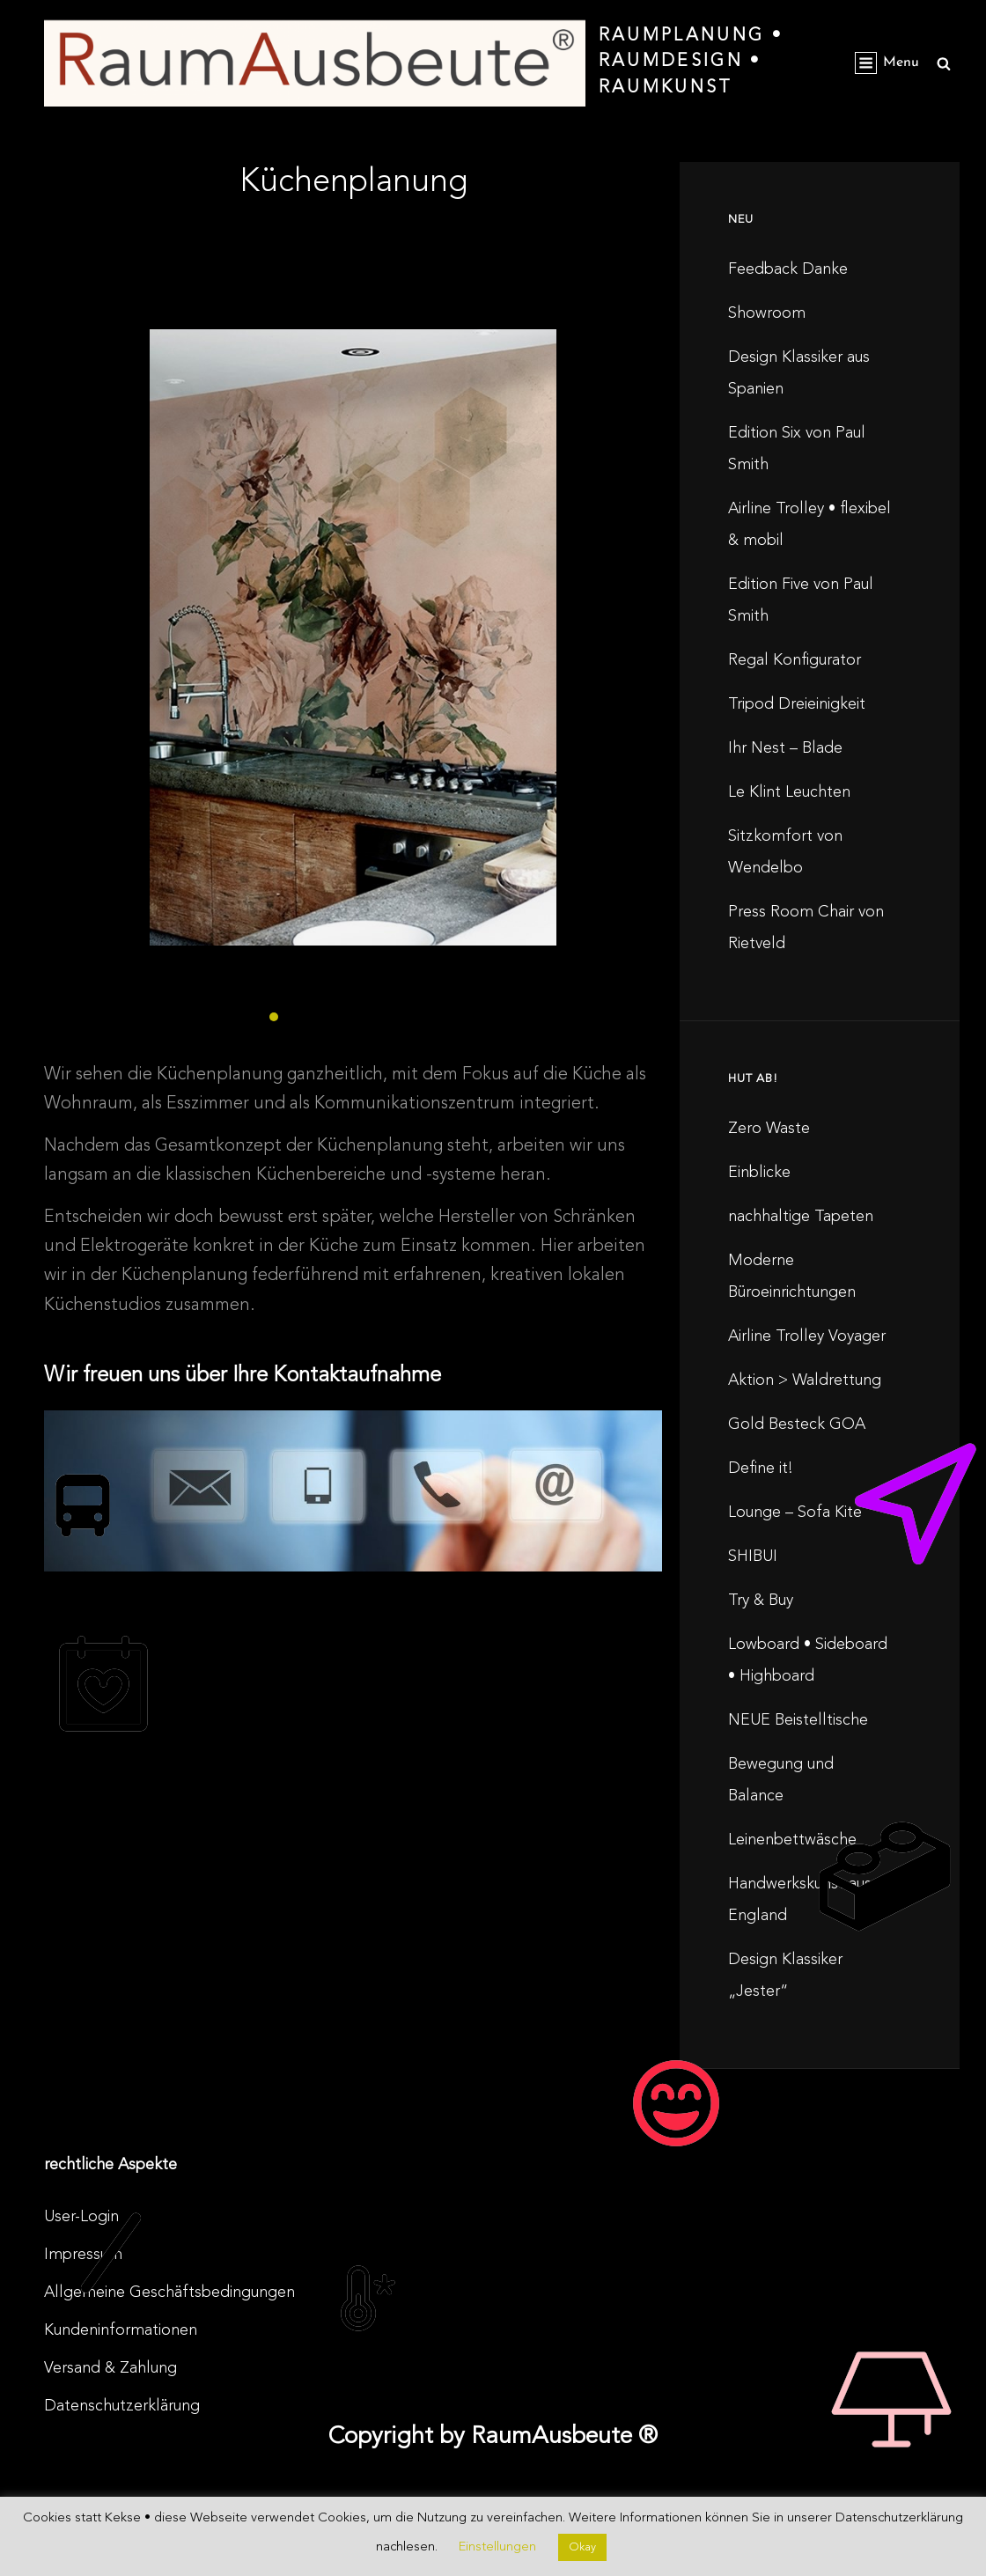 This screenshot has width=986, height=2576. Describe the element at coordinates (912, 1506) in the screenshot. I see `navigate to current location` at that location.